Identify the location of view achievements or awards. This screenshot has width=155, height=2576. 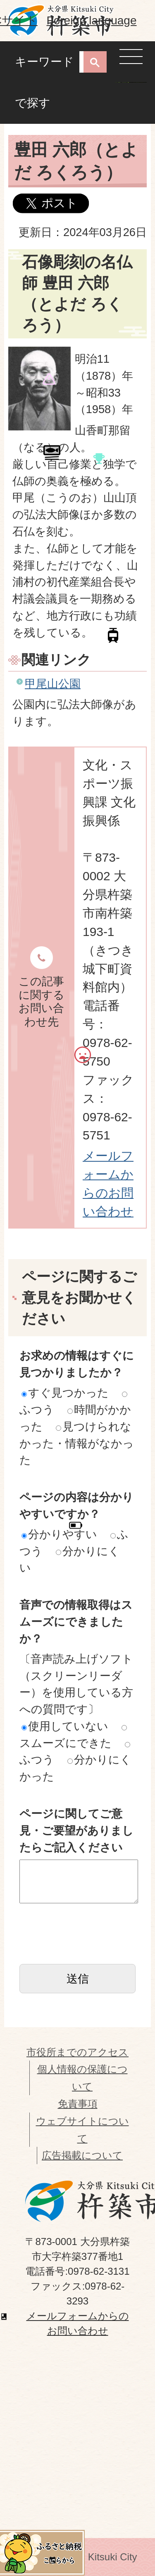
(99, 458).